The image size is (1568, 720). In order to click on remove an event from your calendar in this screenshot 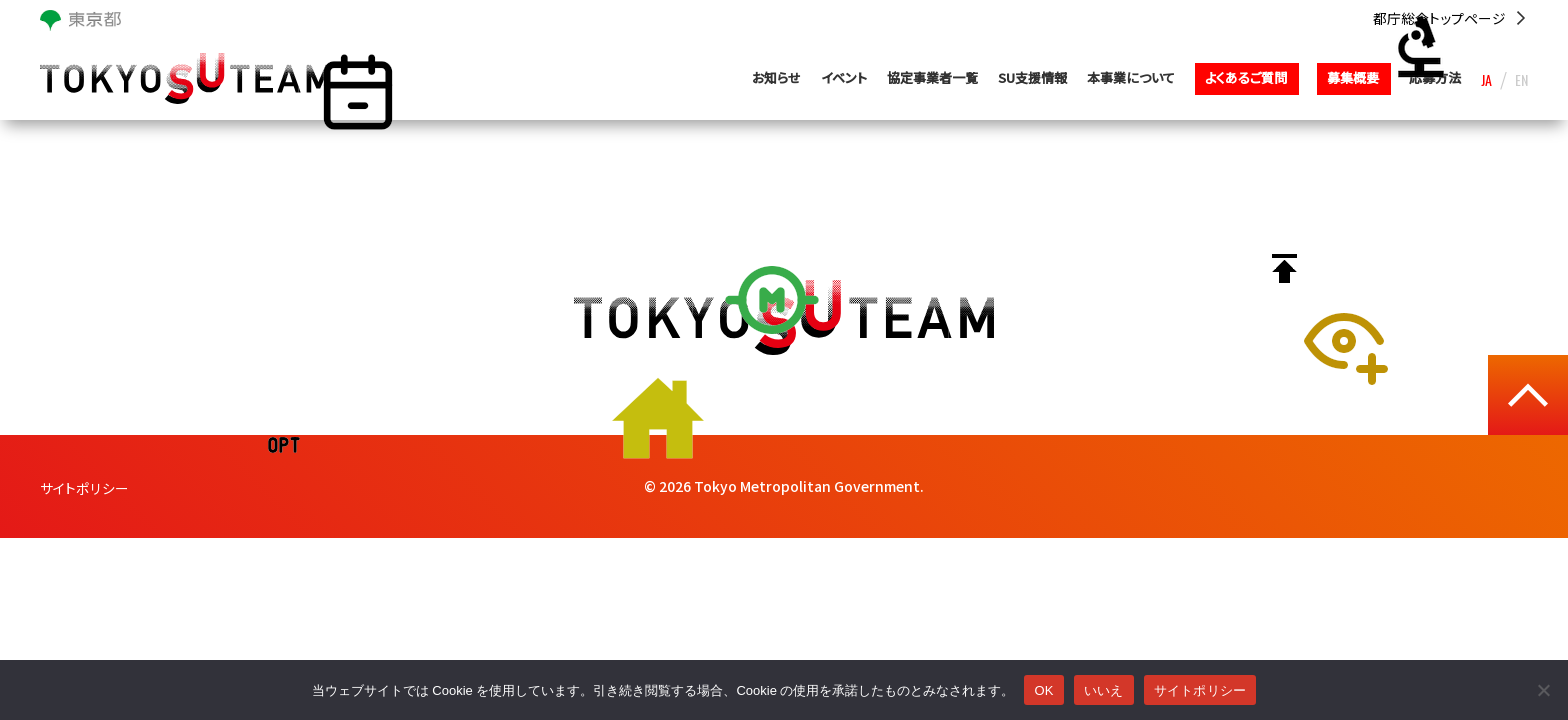, I will do `click(358, 92)`.